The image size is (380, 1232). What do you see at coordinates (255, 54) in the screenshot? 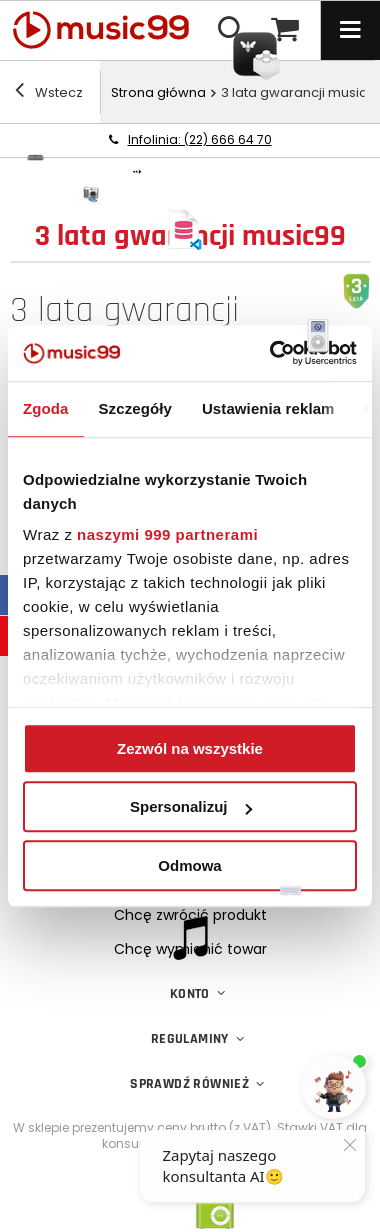
I see `open kandji extension manager` at bounding box center [255, 54].